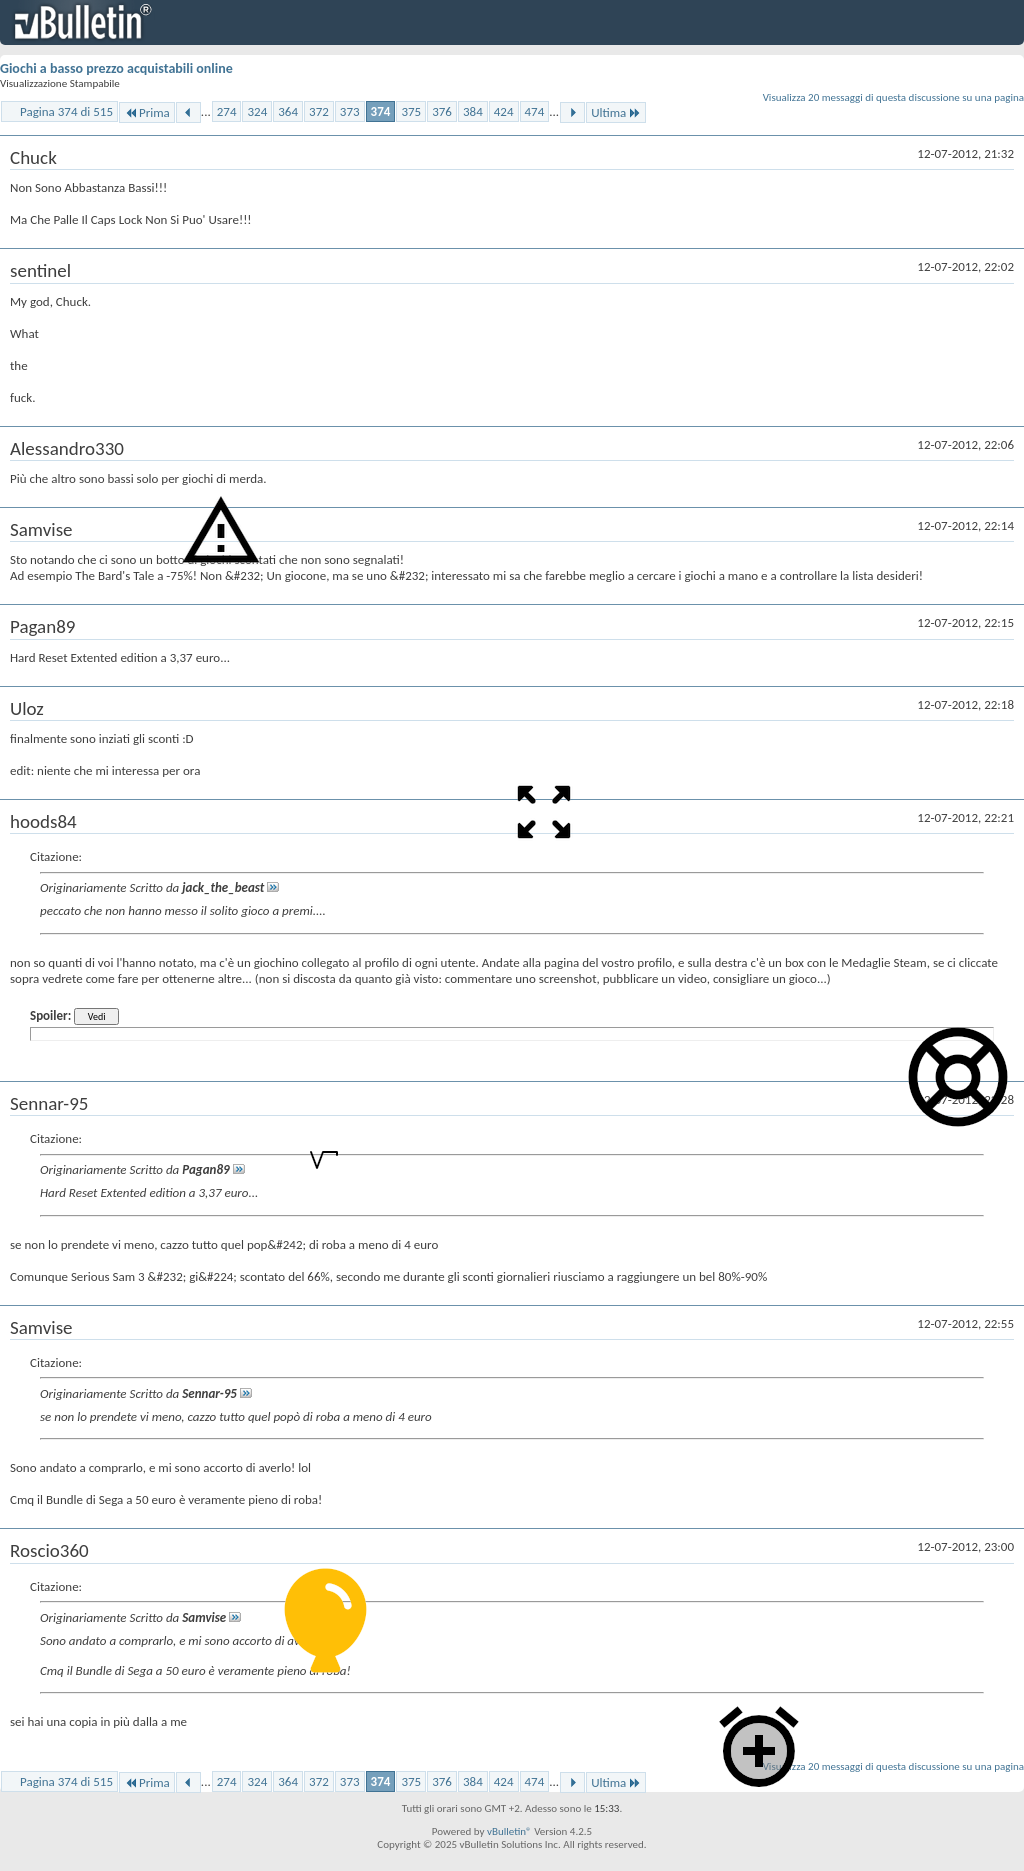 The height and width of the screenshot is (1871, 1024). What do you see at coordinates (323, 1158) in the screenshot?
I see `enter or calculate a square root value` at bounding box center [323, 1158].